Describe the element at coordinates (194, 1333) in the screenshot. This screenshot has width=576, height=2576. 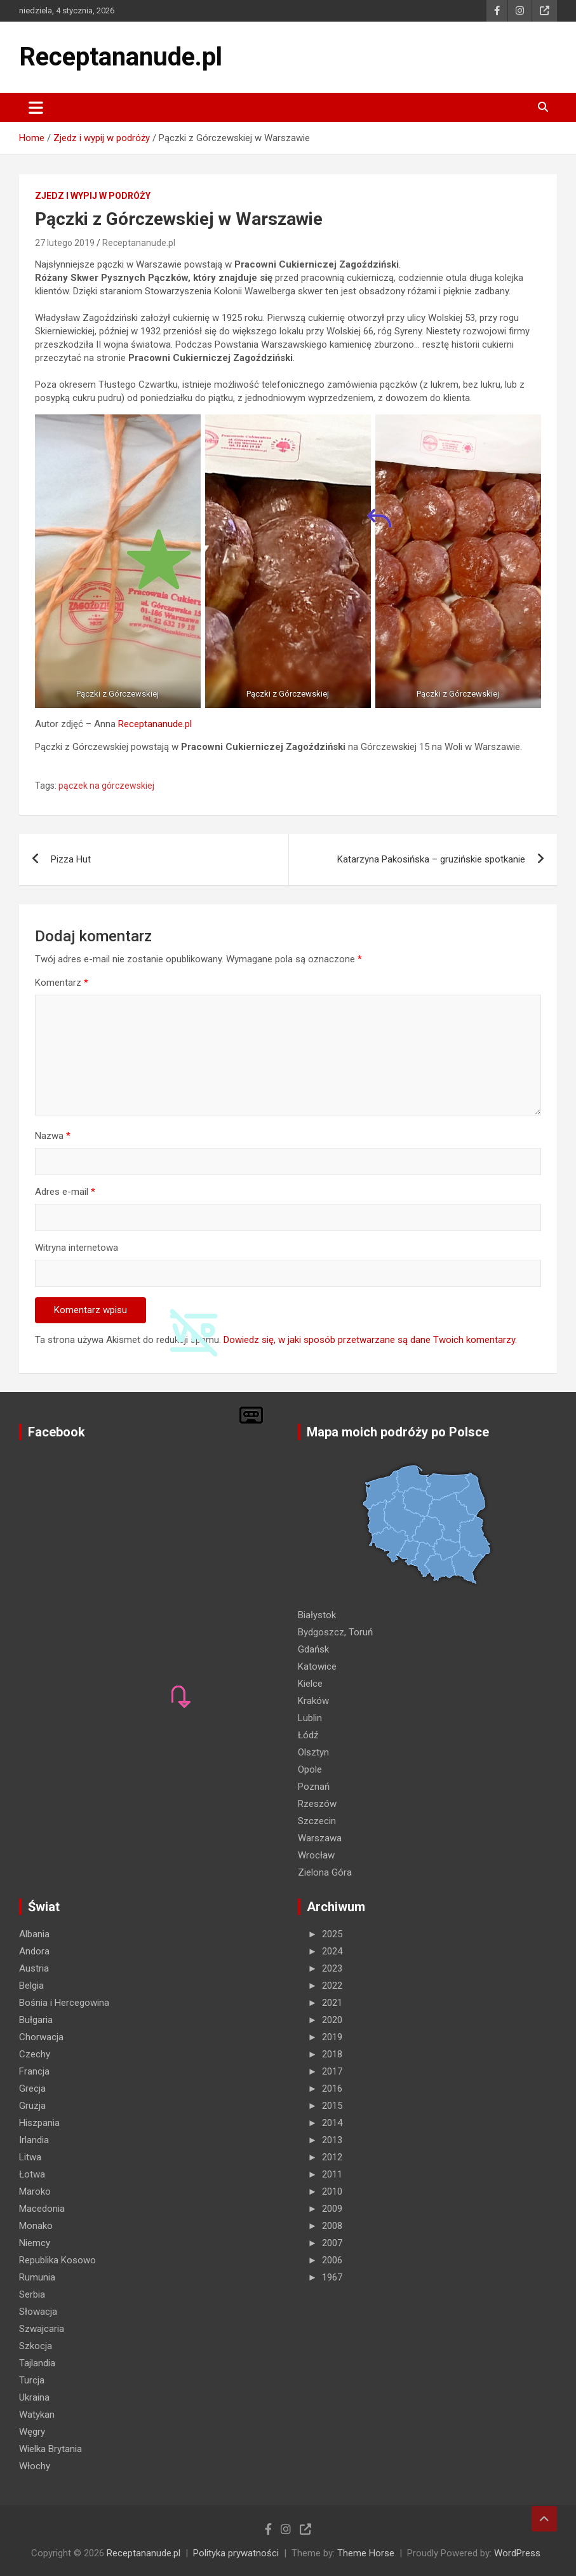
I see `vip status is currently inactive or disabled` at that location.